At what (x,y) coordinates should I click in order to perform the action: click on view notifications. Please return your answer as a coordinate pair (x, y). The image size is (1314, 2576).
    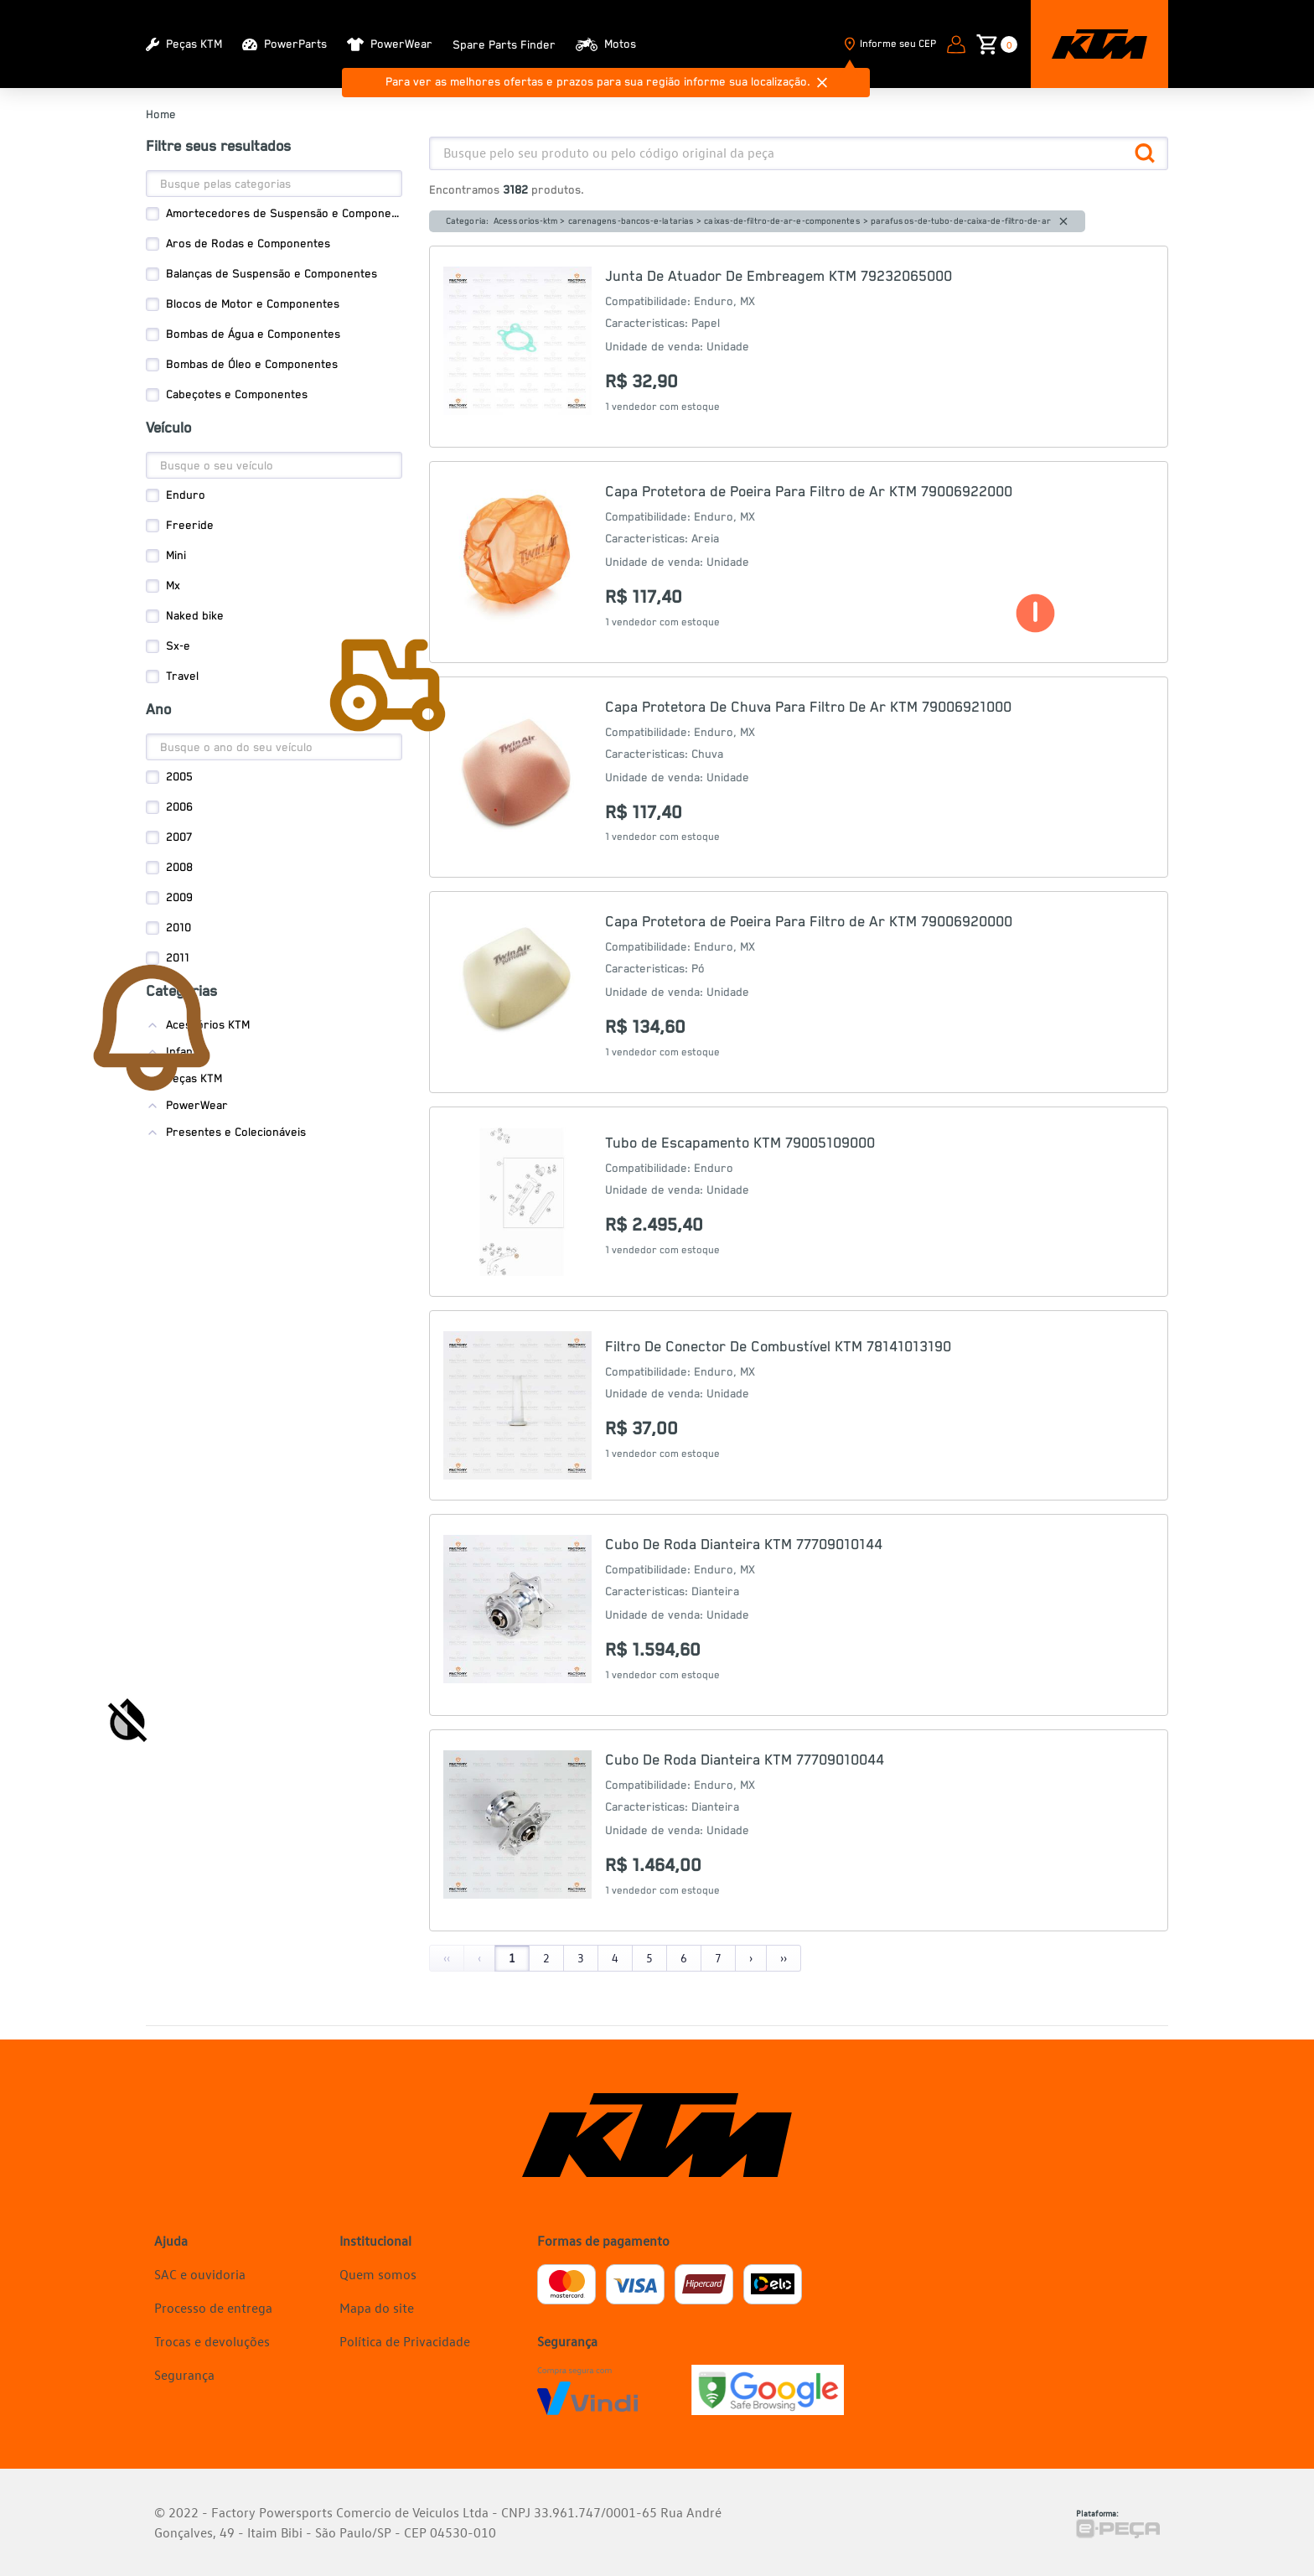
    Looking at the image, I should click on (152, 1028).